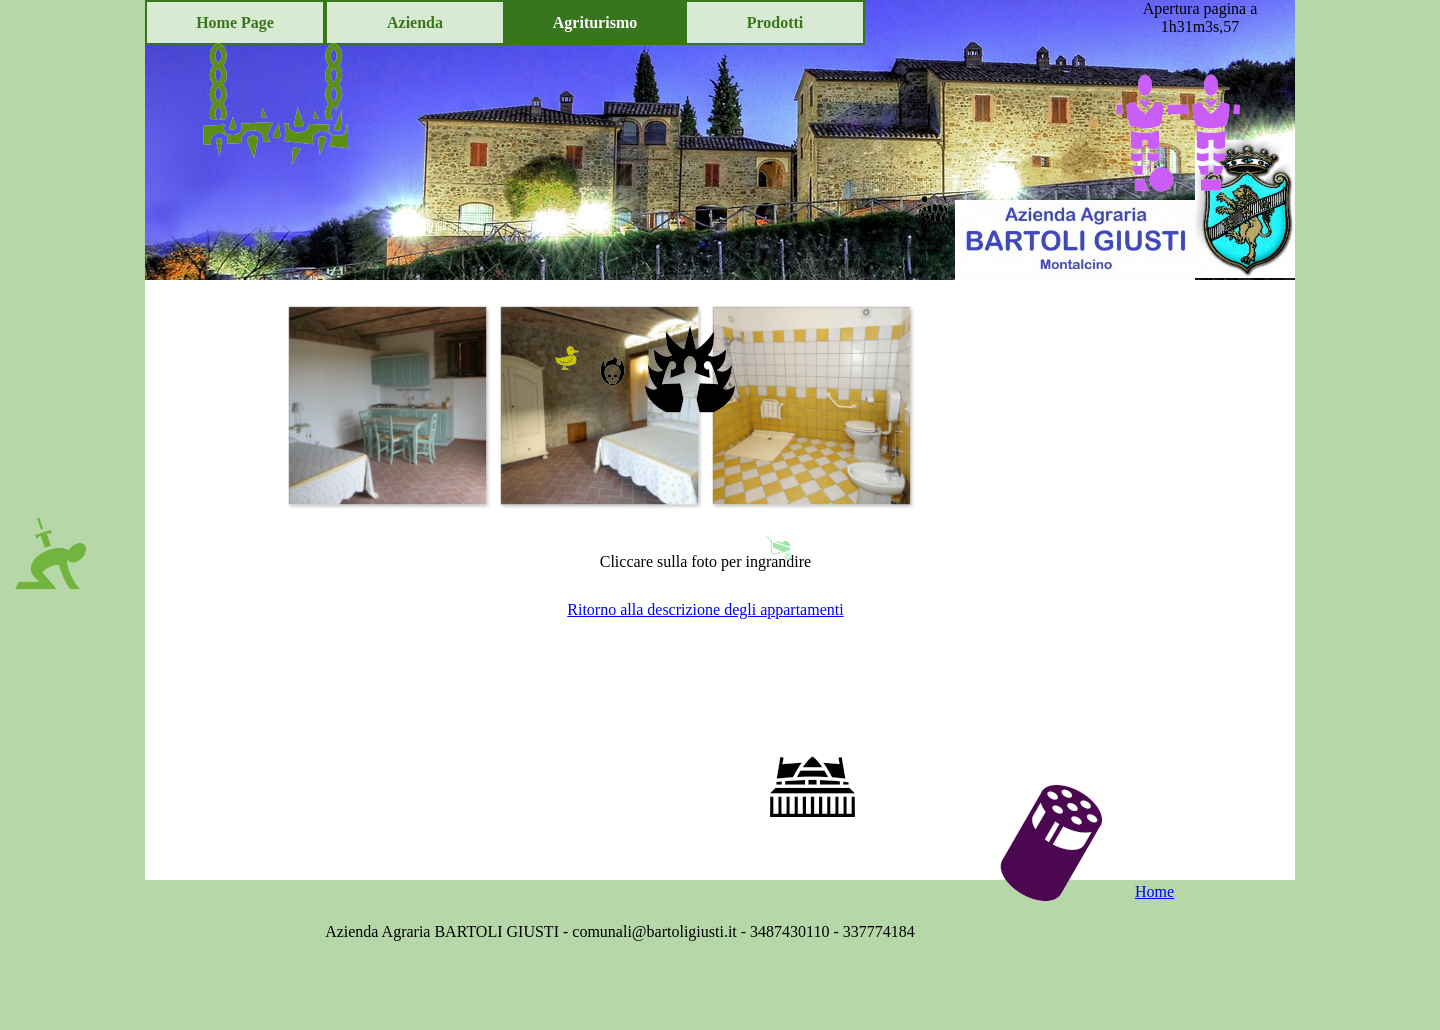 The height and width of the screenshot is (1030, 1440). Describe the element at coordinates (612, 370) in the screenshot. I see `indicates danger or hazard warning in game` at that location.